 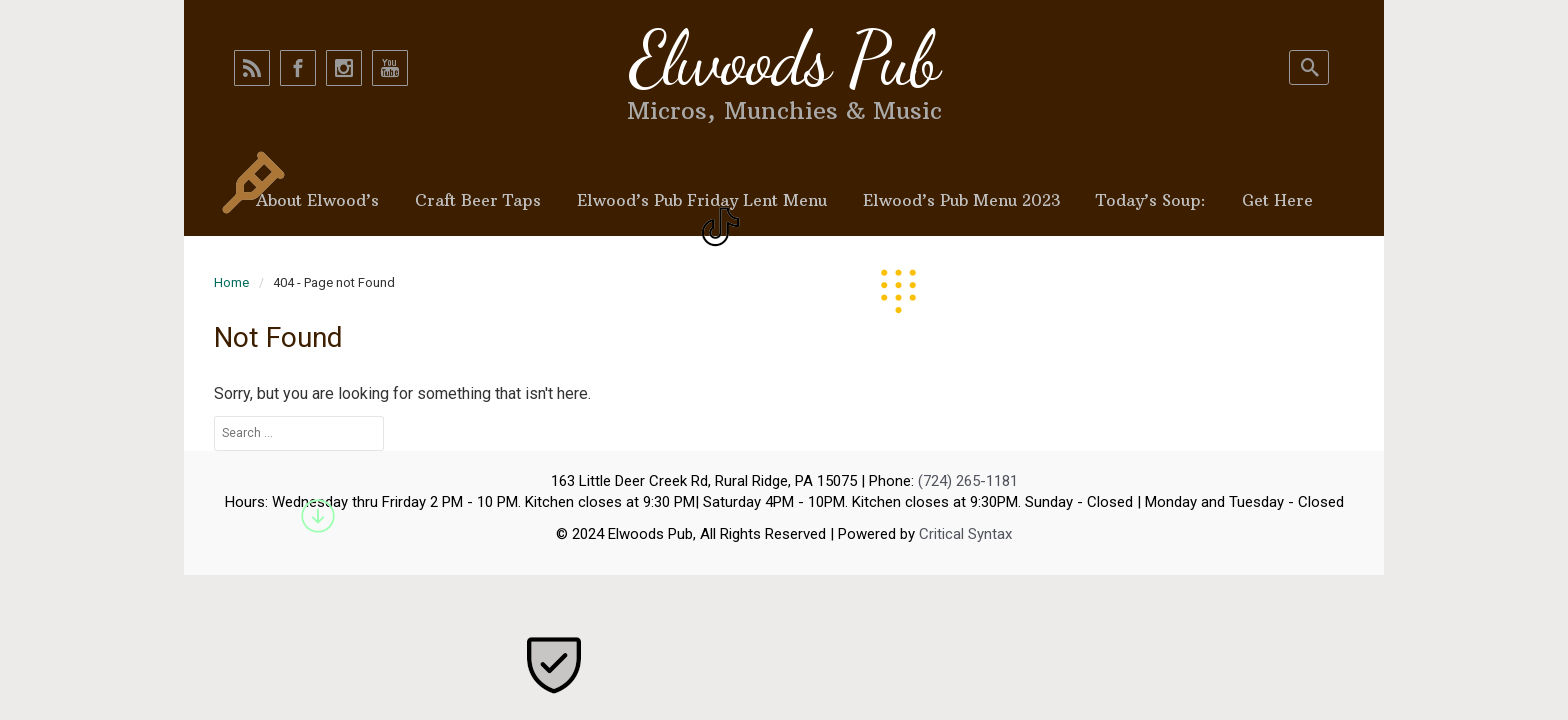 I want to click on indicates verified or secure status, so click(x=554, y=662).